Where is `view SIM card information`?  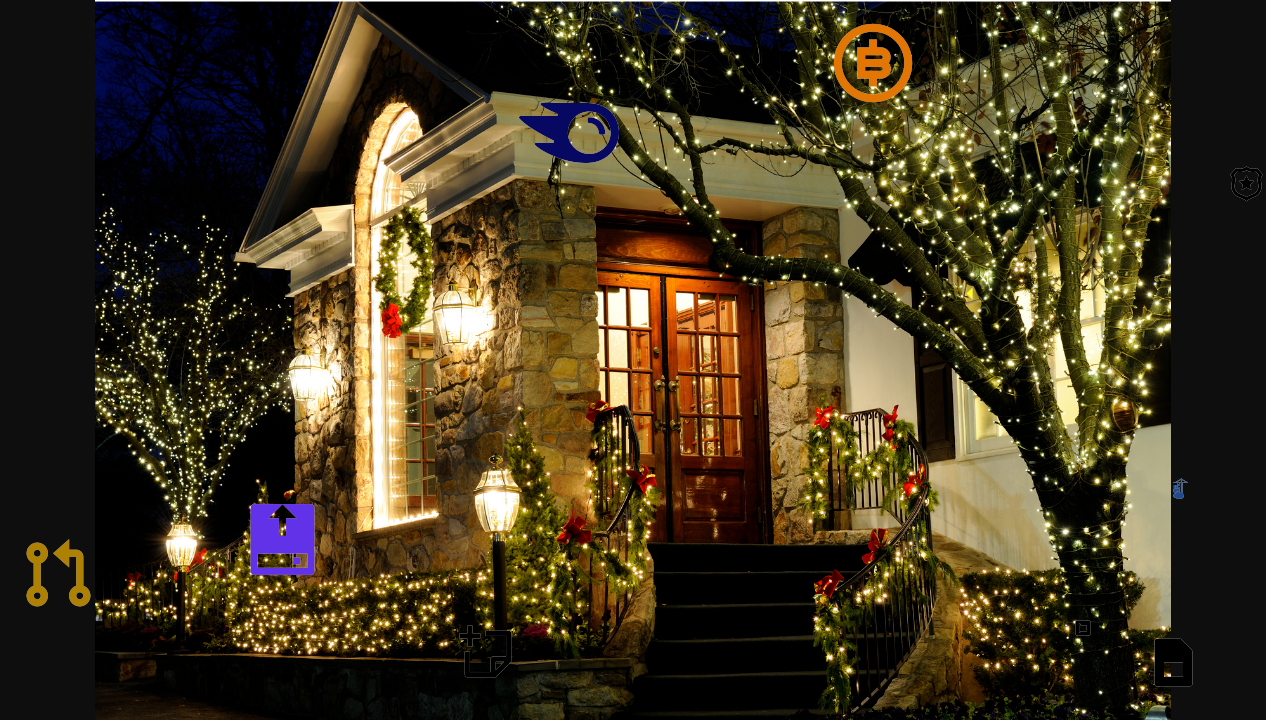
view SIM card information is located at coordinates (1173, 662).